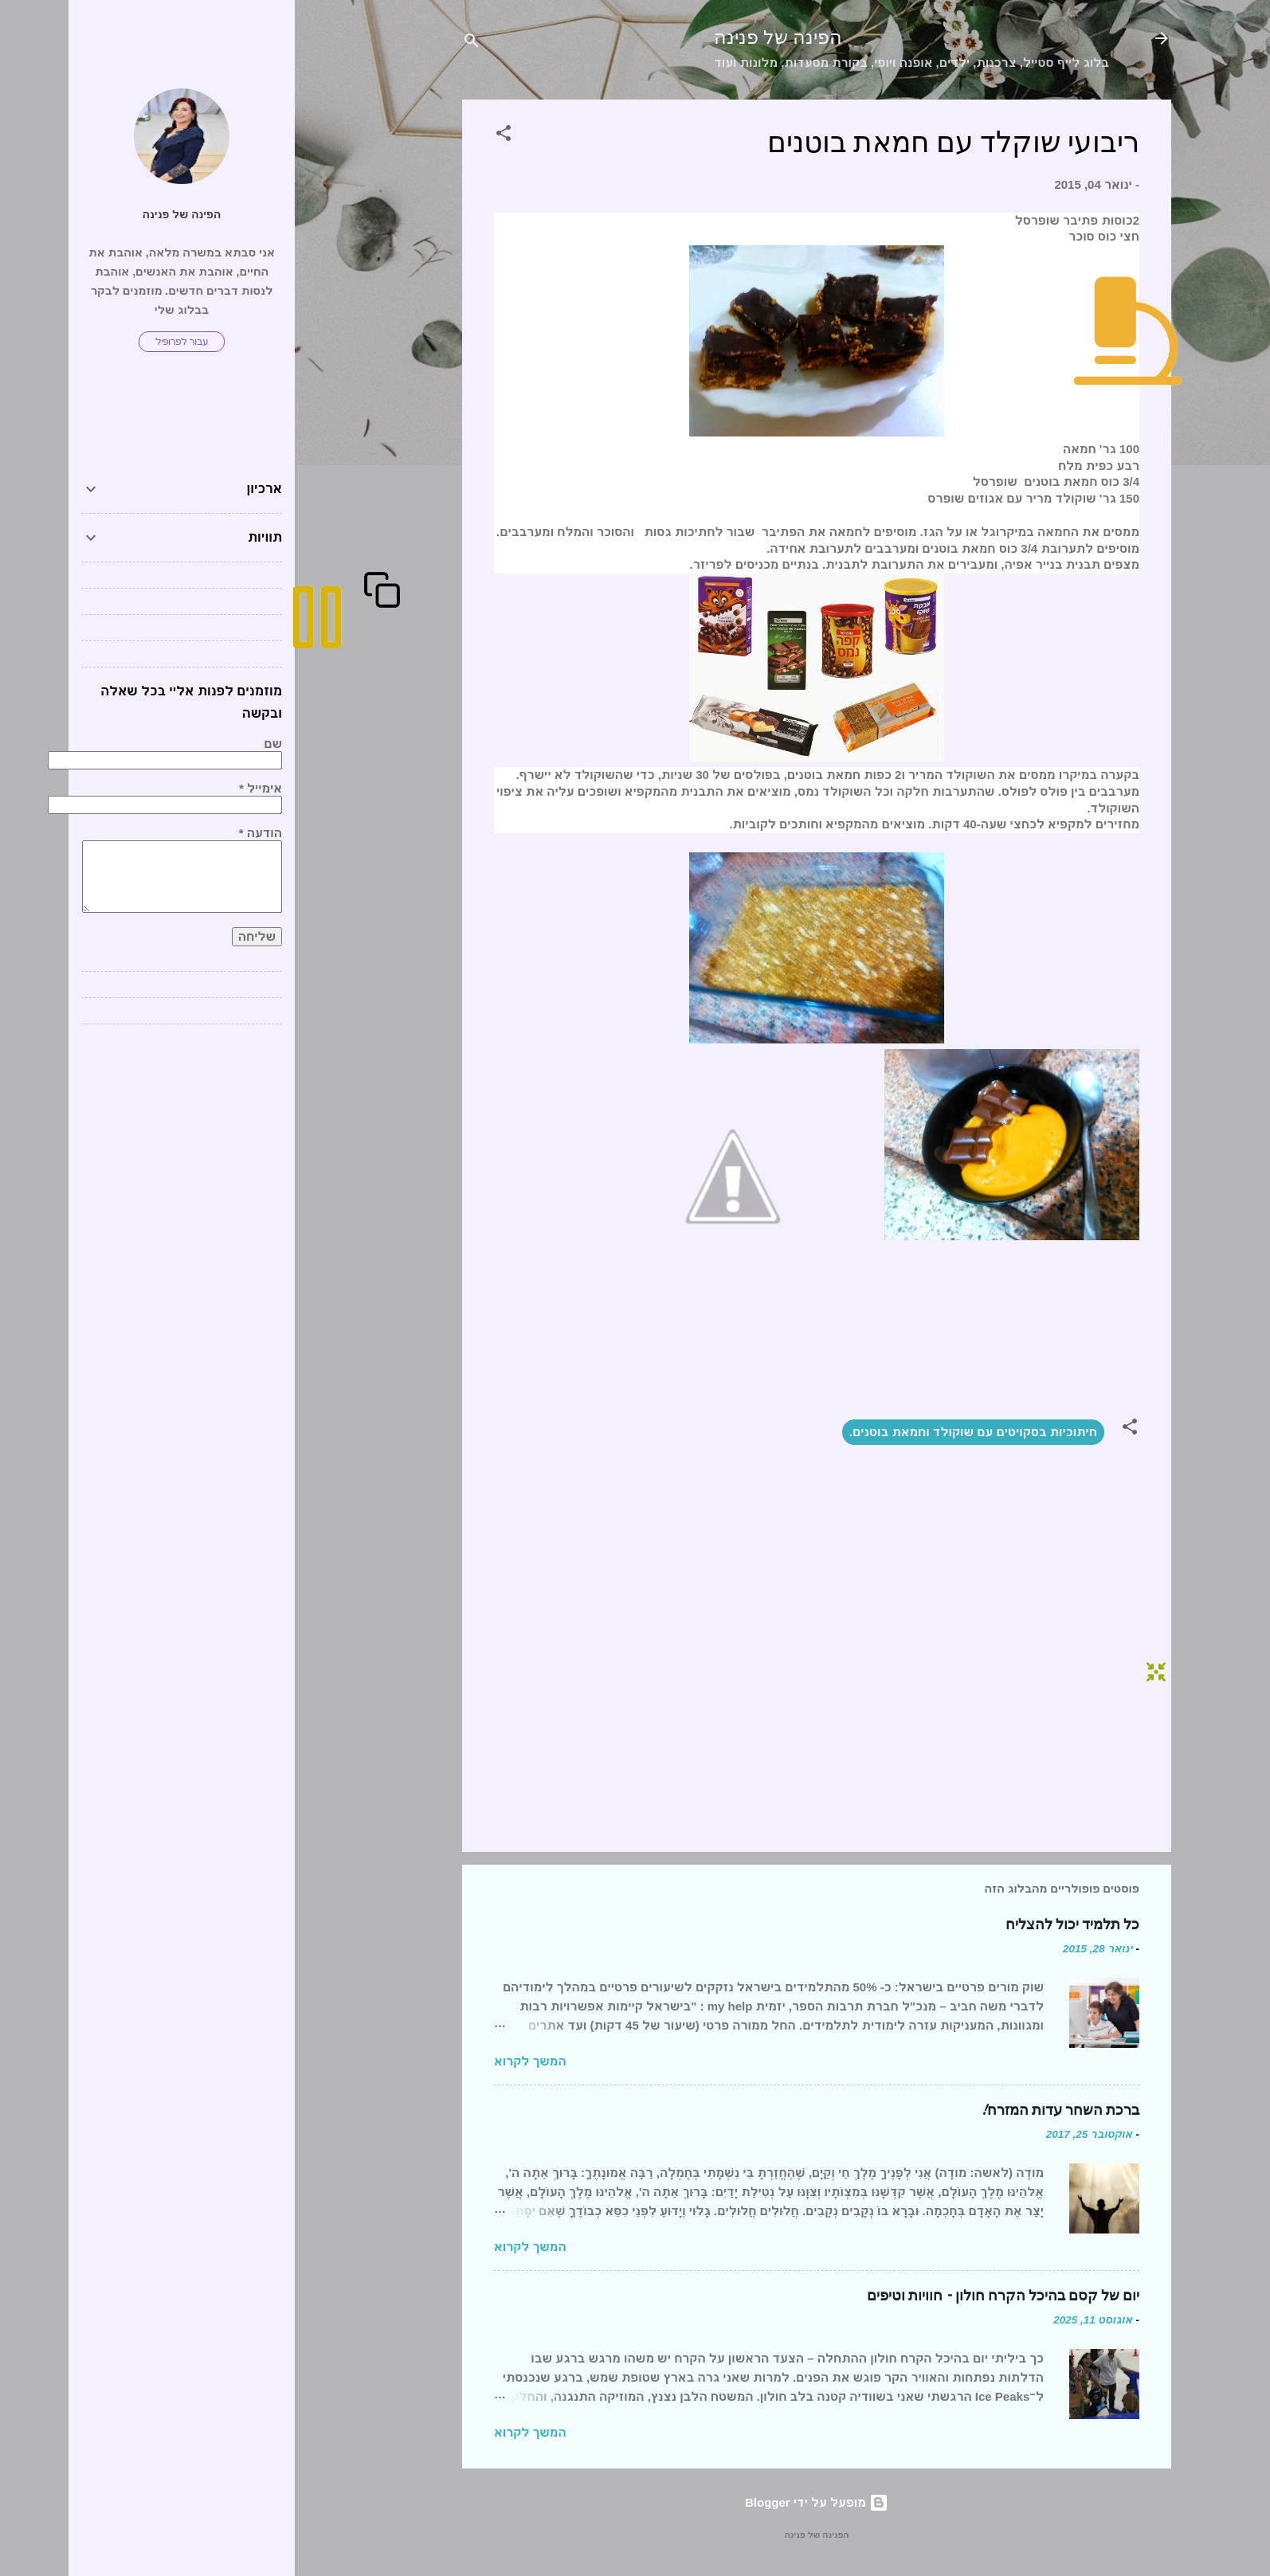 The width and height of the screenshot is (1270, 2576). Describe the element at coordinates (1127, 335) in the screenshot. I see `access research or laboratory tools` at that location.